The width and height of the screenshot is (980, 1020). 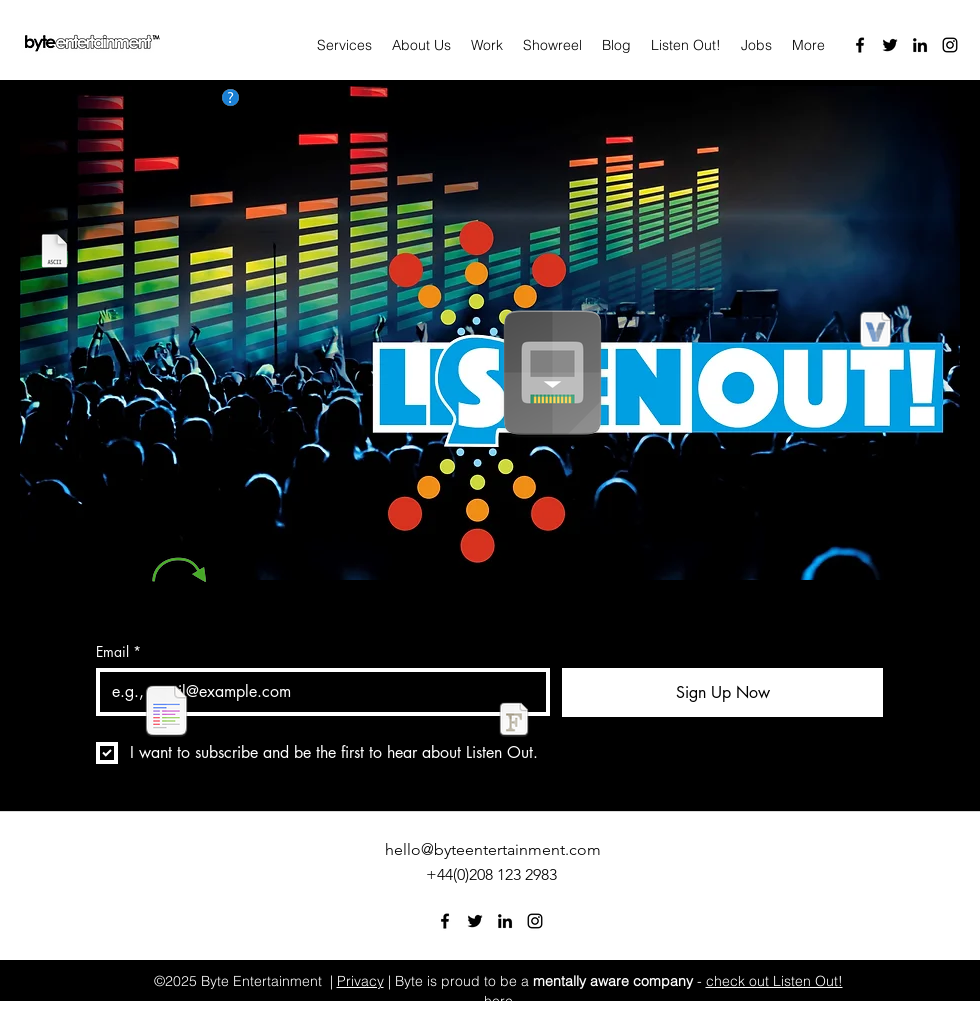 I want to click on a v programming language source file, so click(x=875, y=329).